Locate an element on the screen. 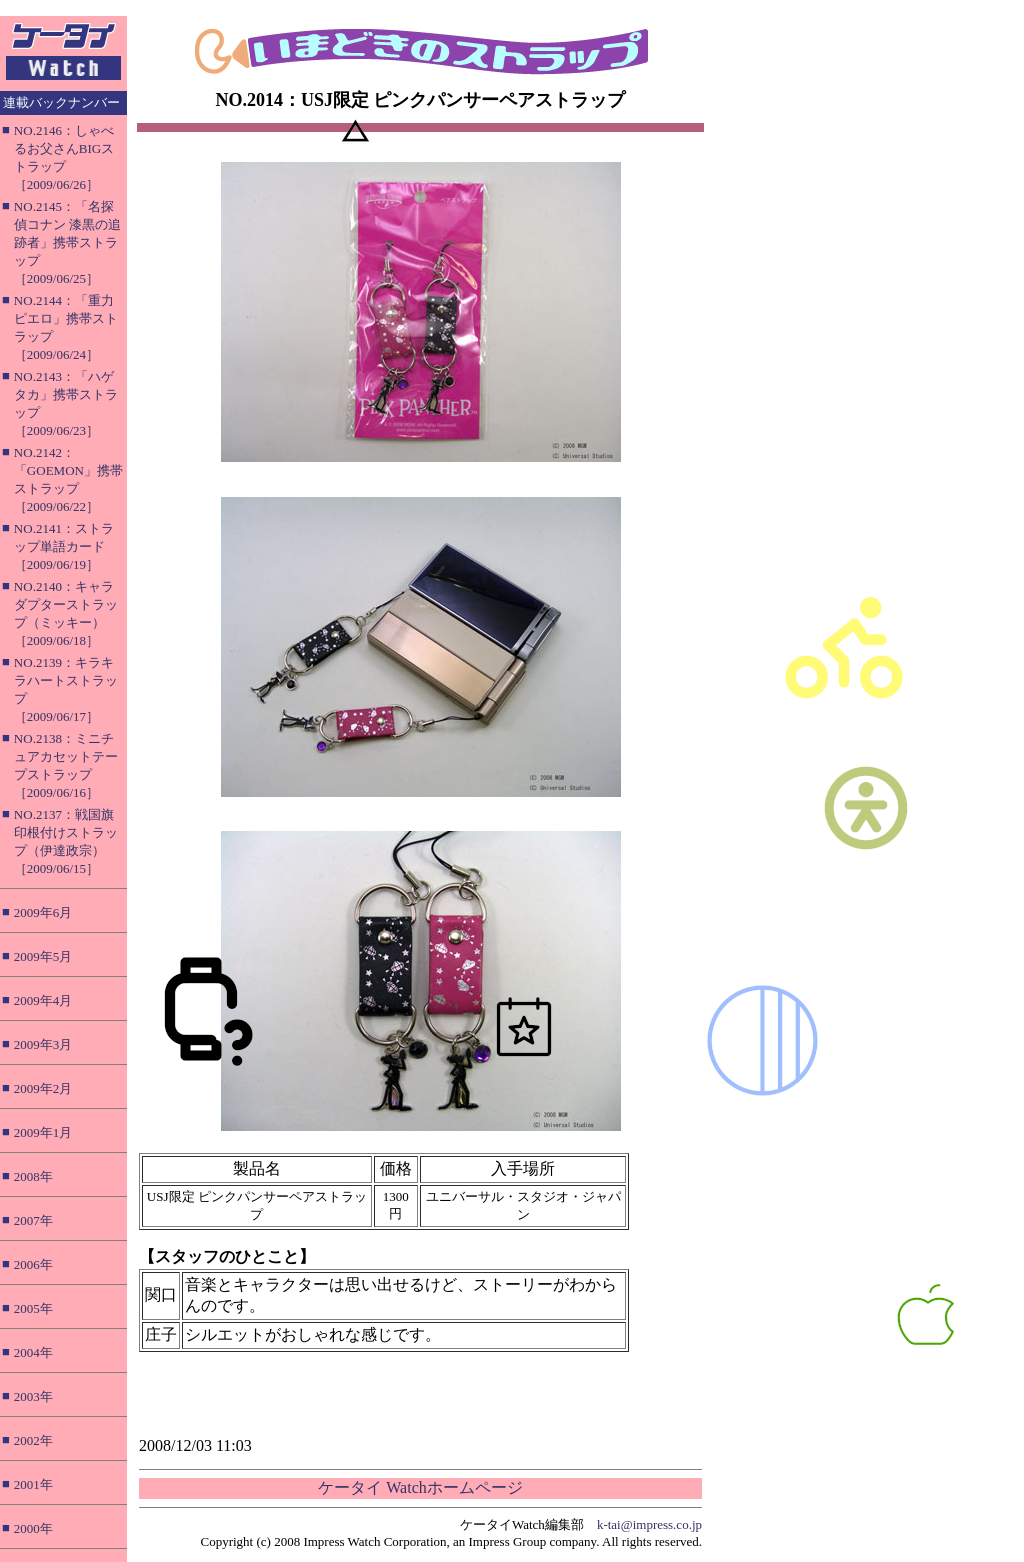  view user profile is located at coordinates (866, 808).